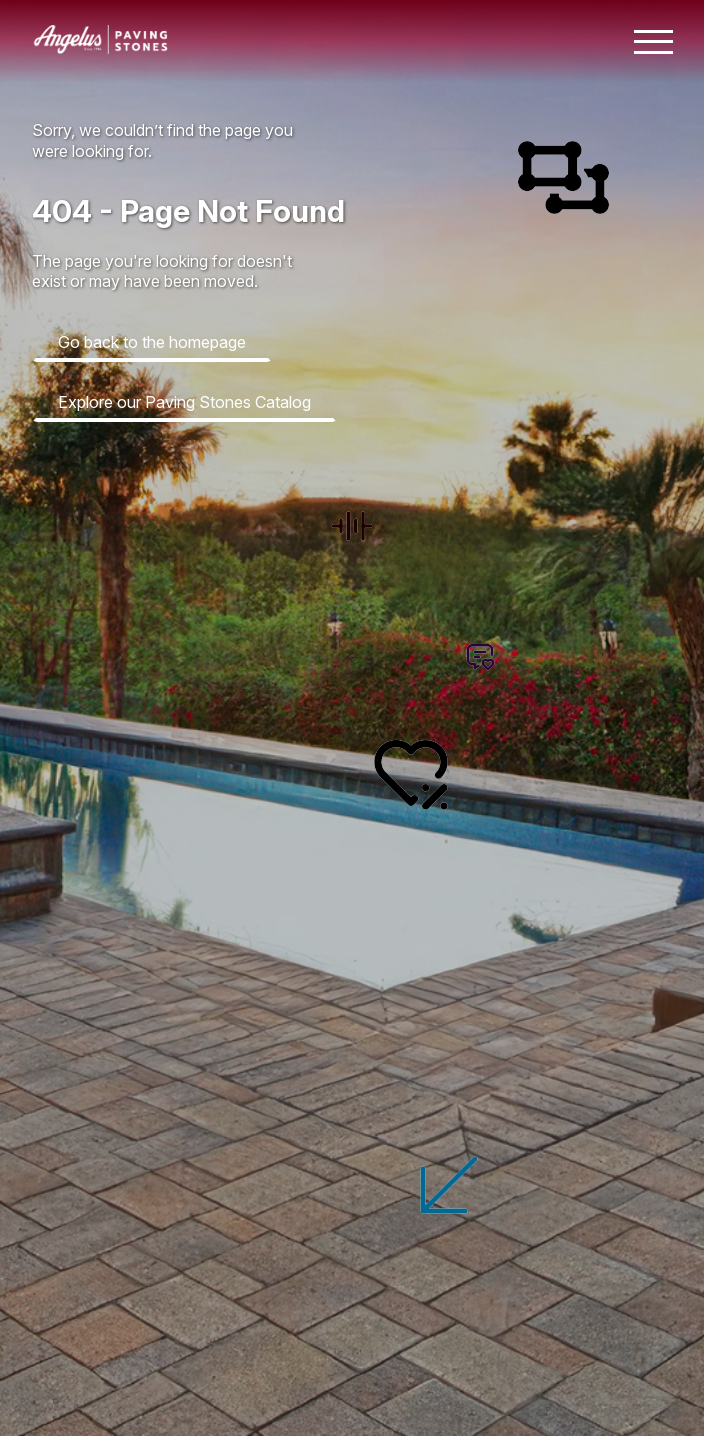 Image resolution: width=704 pixels, height=1436 pixels. Describe the element at coordinates (411, 773) in the screenshot. I see `view discounted favorites or wishlist items` at that location.